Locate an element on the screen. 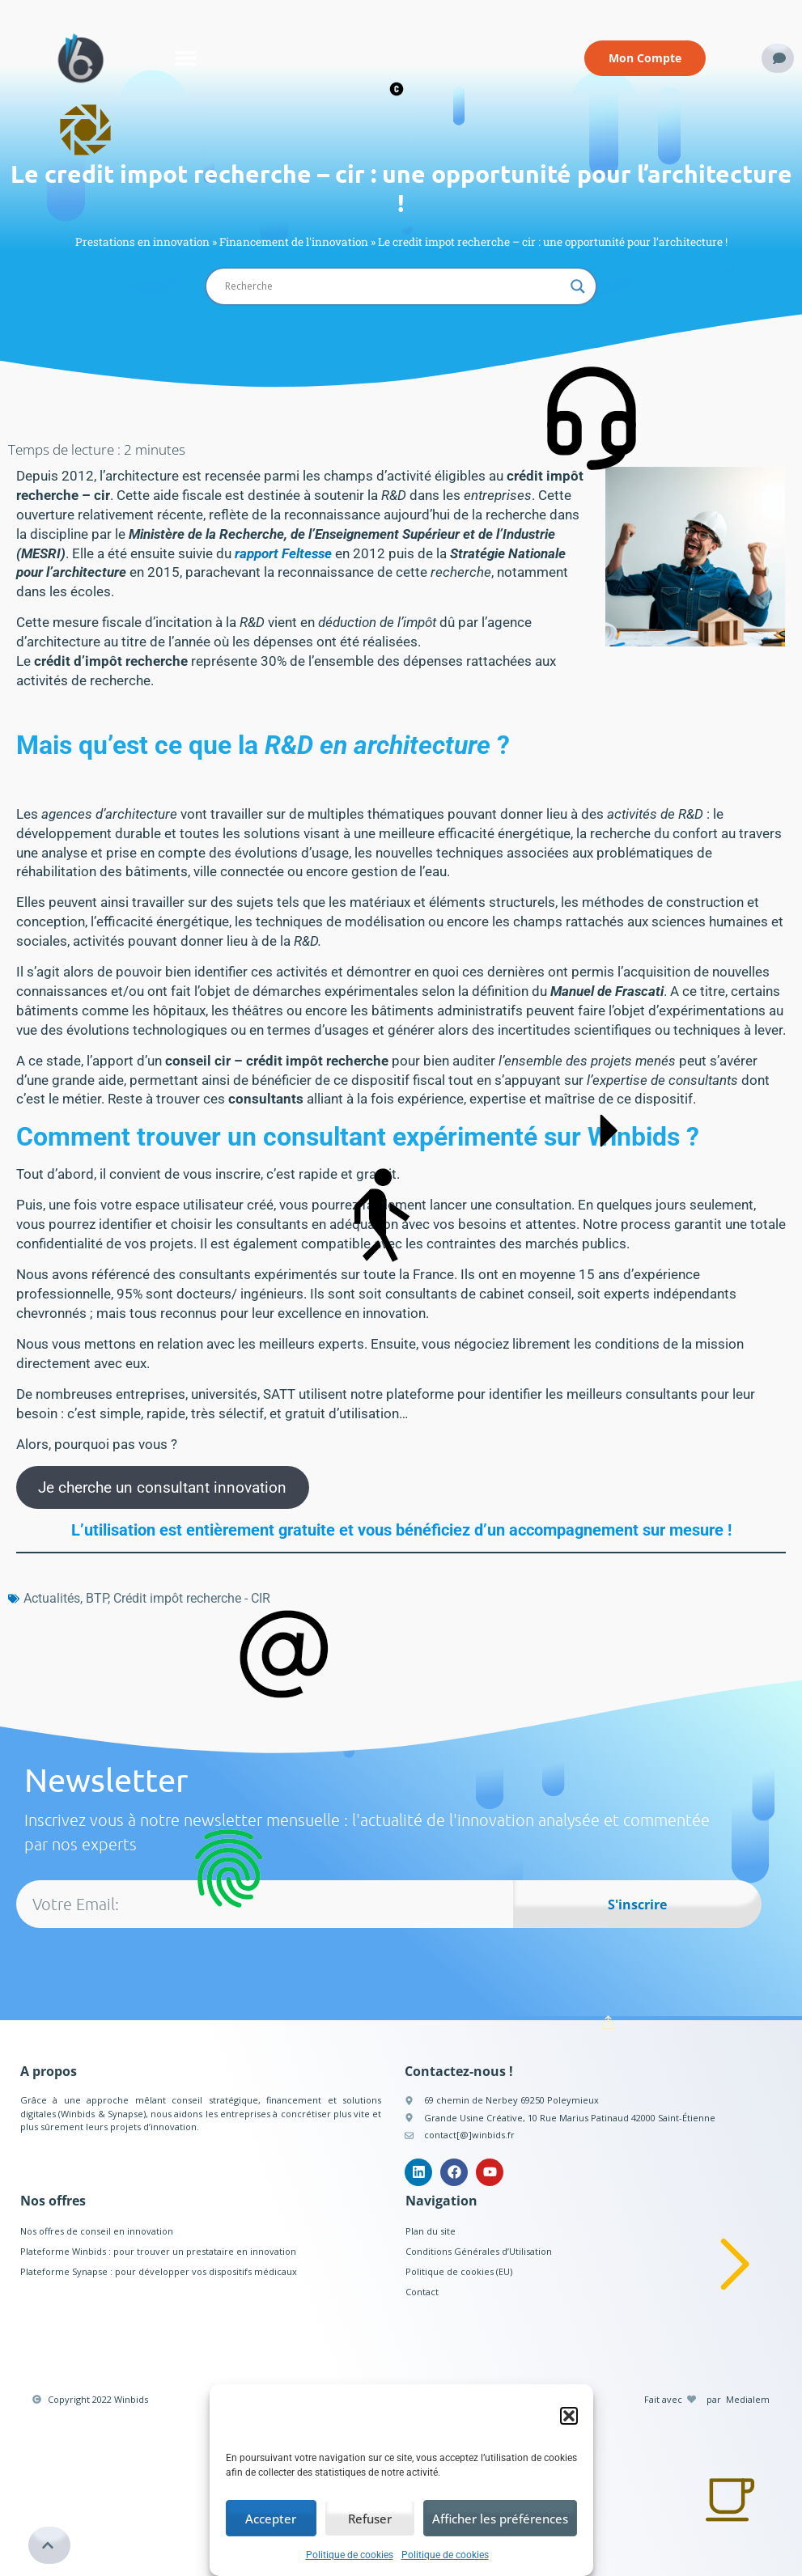 The image size is (802, 2576). navigate to the next item or page is located at coordinates (733, 2264).